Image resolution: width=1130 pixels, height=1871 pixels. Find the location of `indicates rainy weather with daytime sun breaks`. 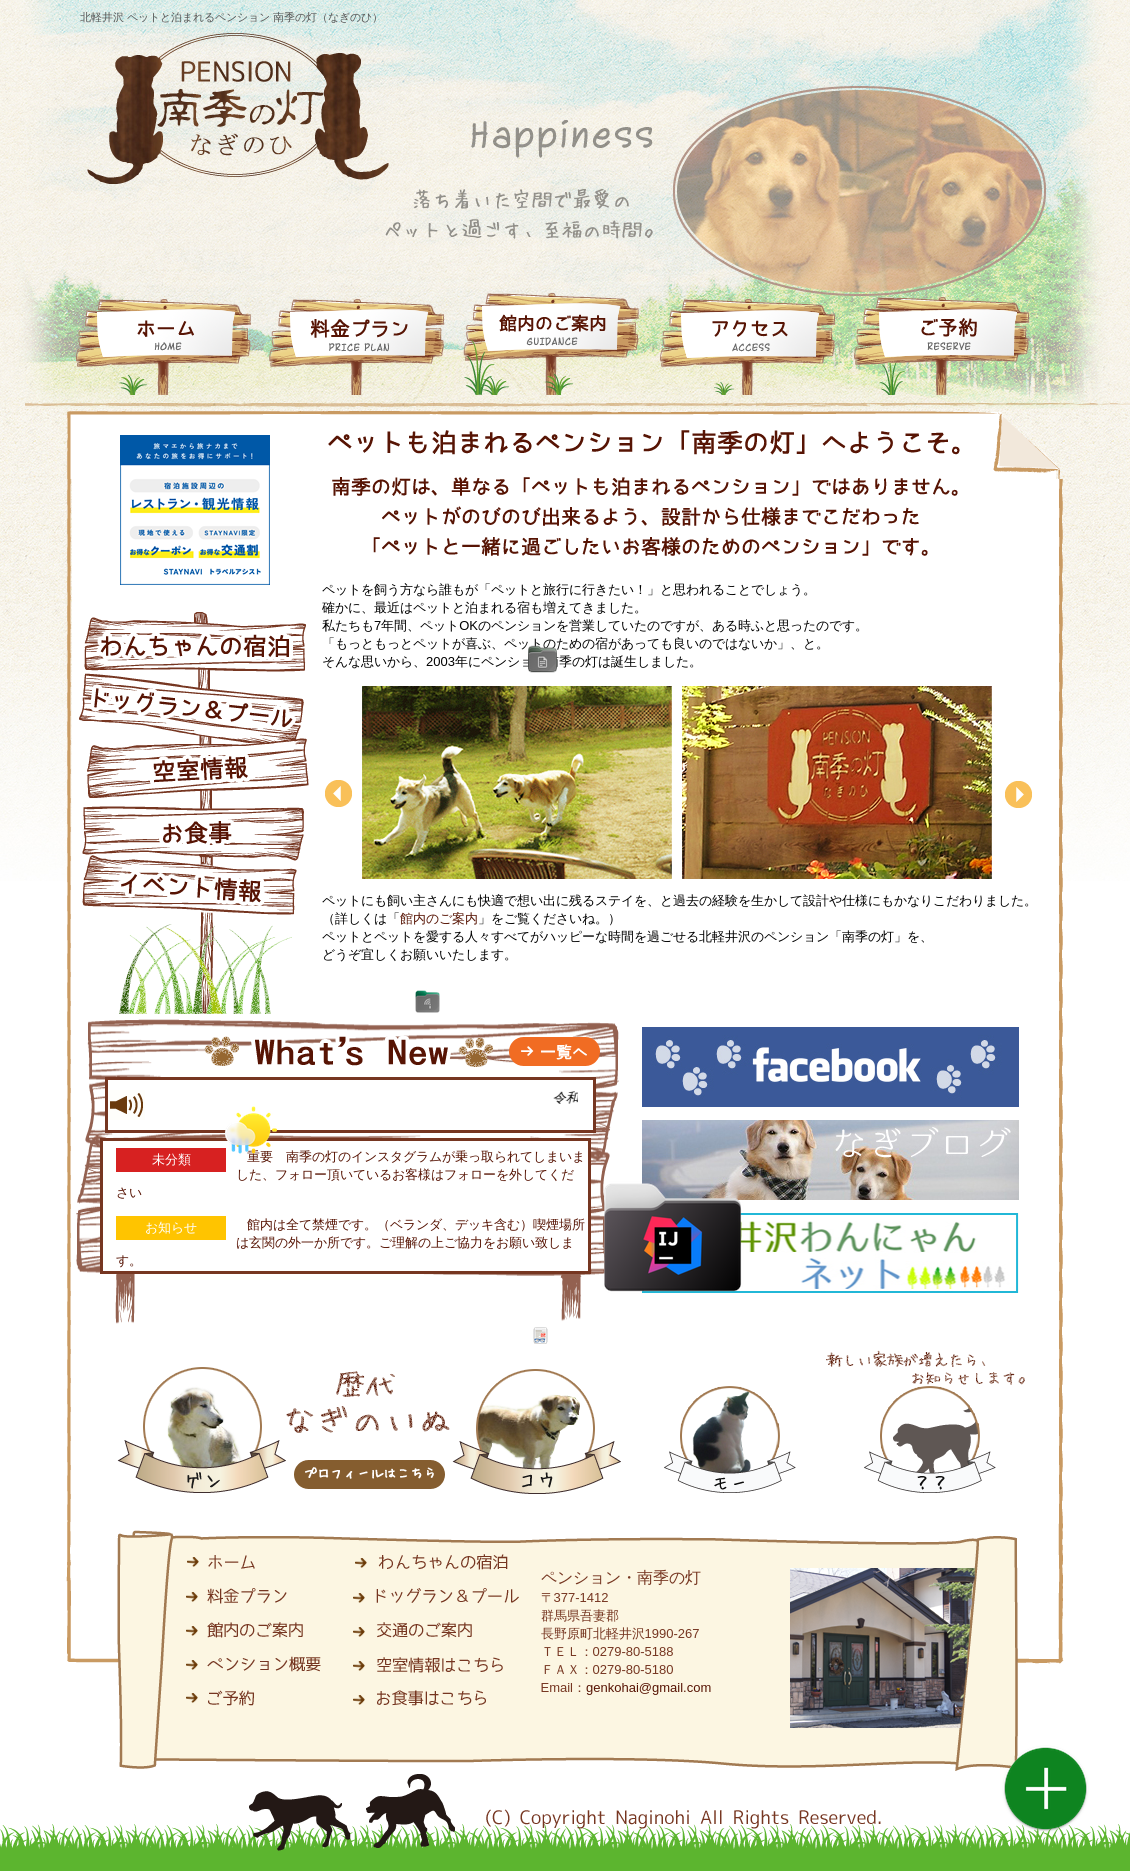

indicates rainy weather with daytime sun breaks is located at coordinates (251, 1130).